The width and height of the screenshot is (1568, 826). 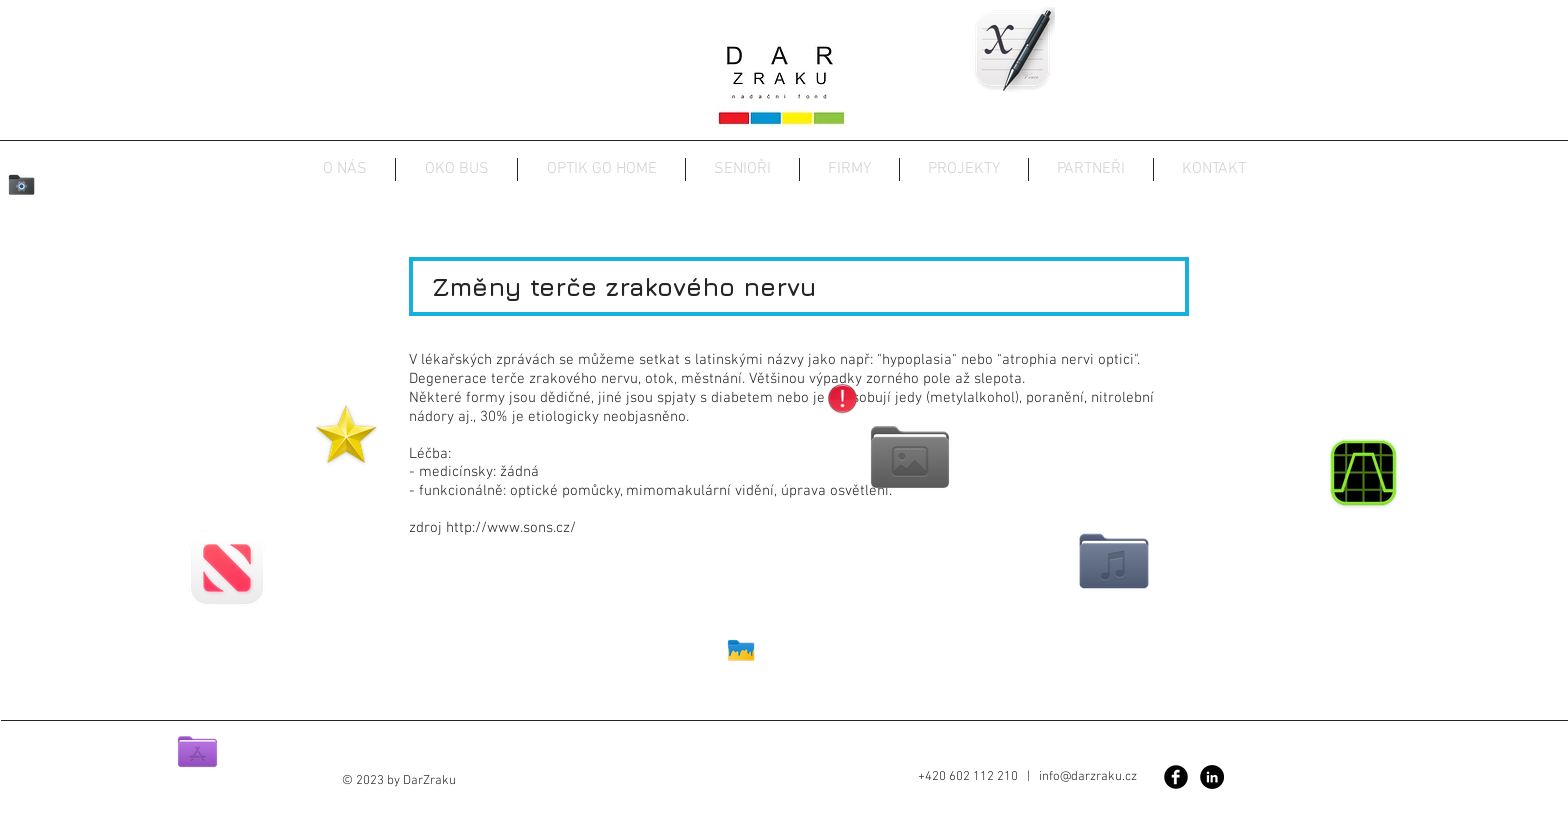 I want to click on indicates a starred or favorited item, so click(x=346, y=437).